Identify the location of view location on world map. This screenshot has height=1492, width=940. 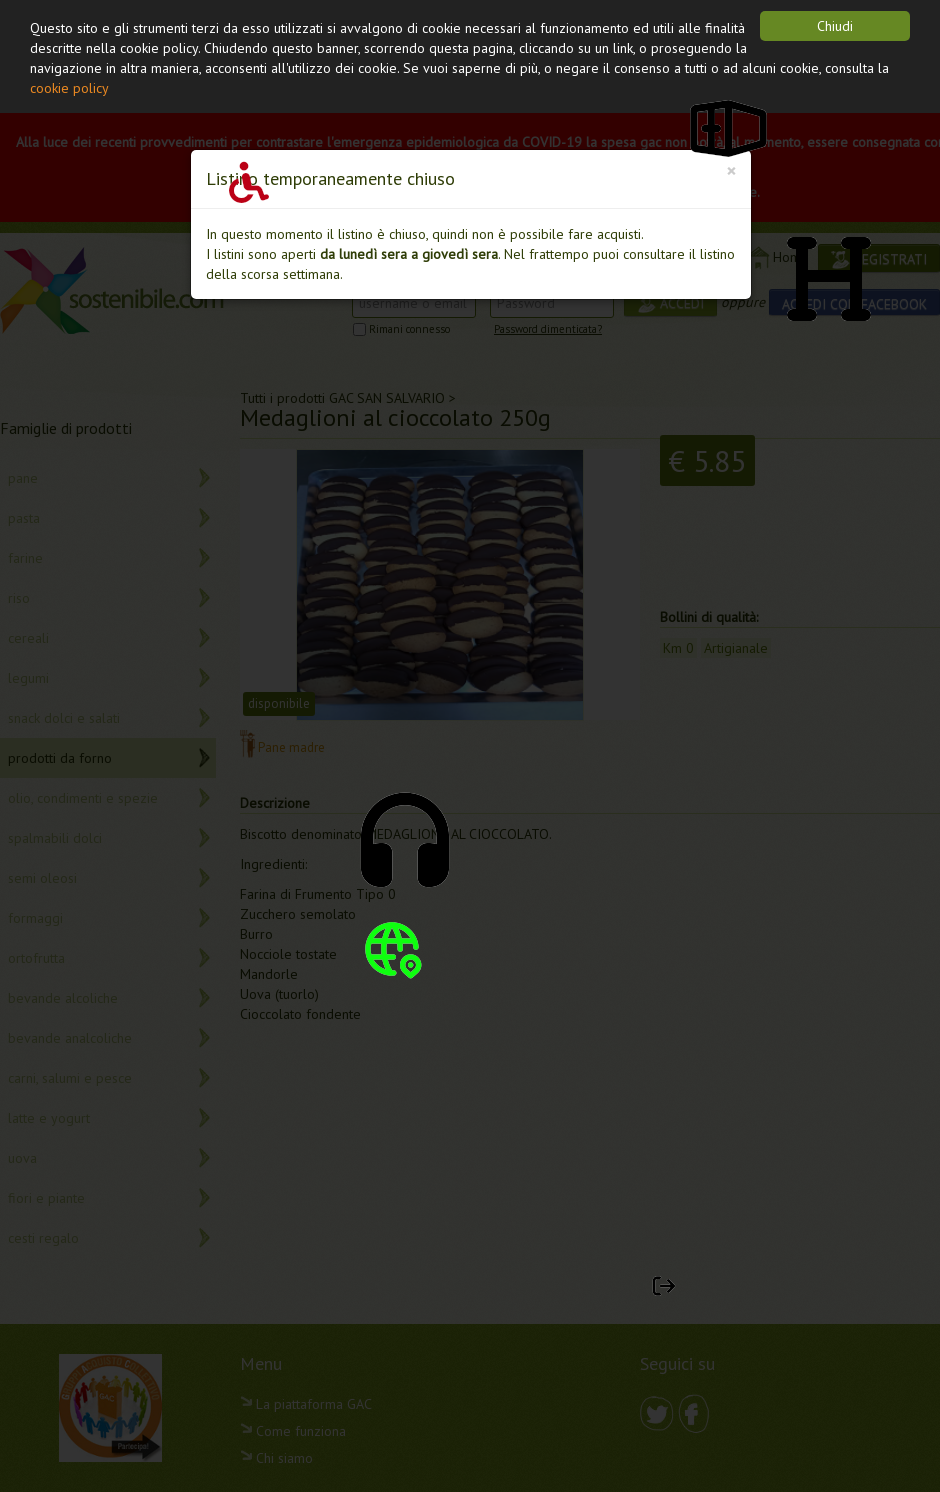
(392, 949).